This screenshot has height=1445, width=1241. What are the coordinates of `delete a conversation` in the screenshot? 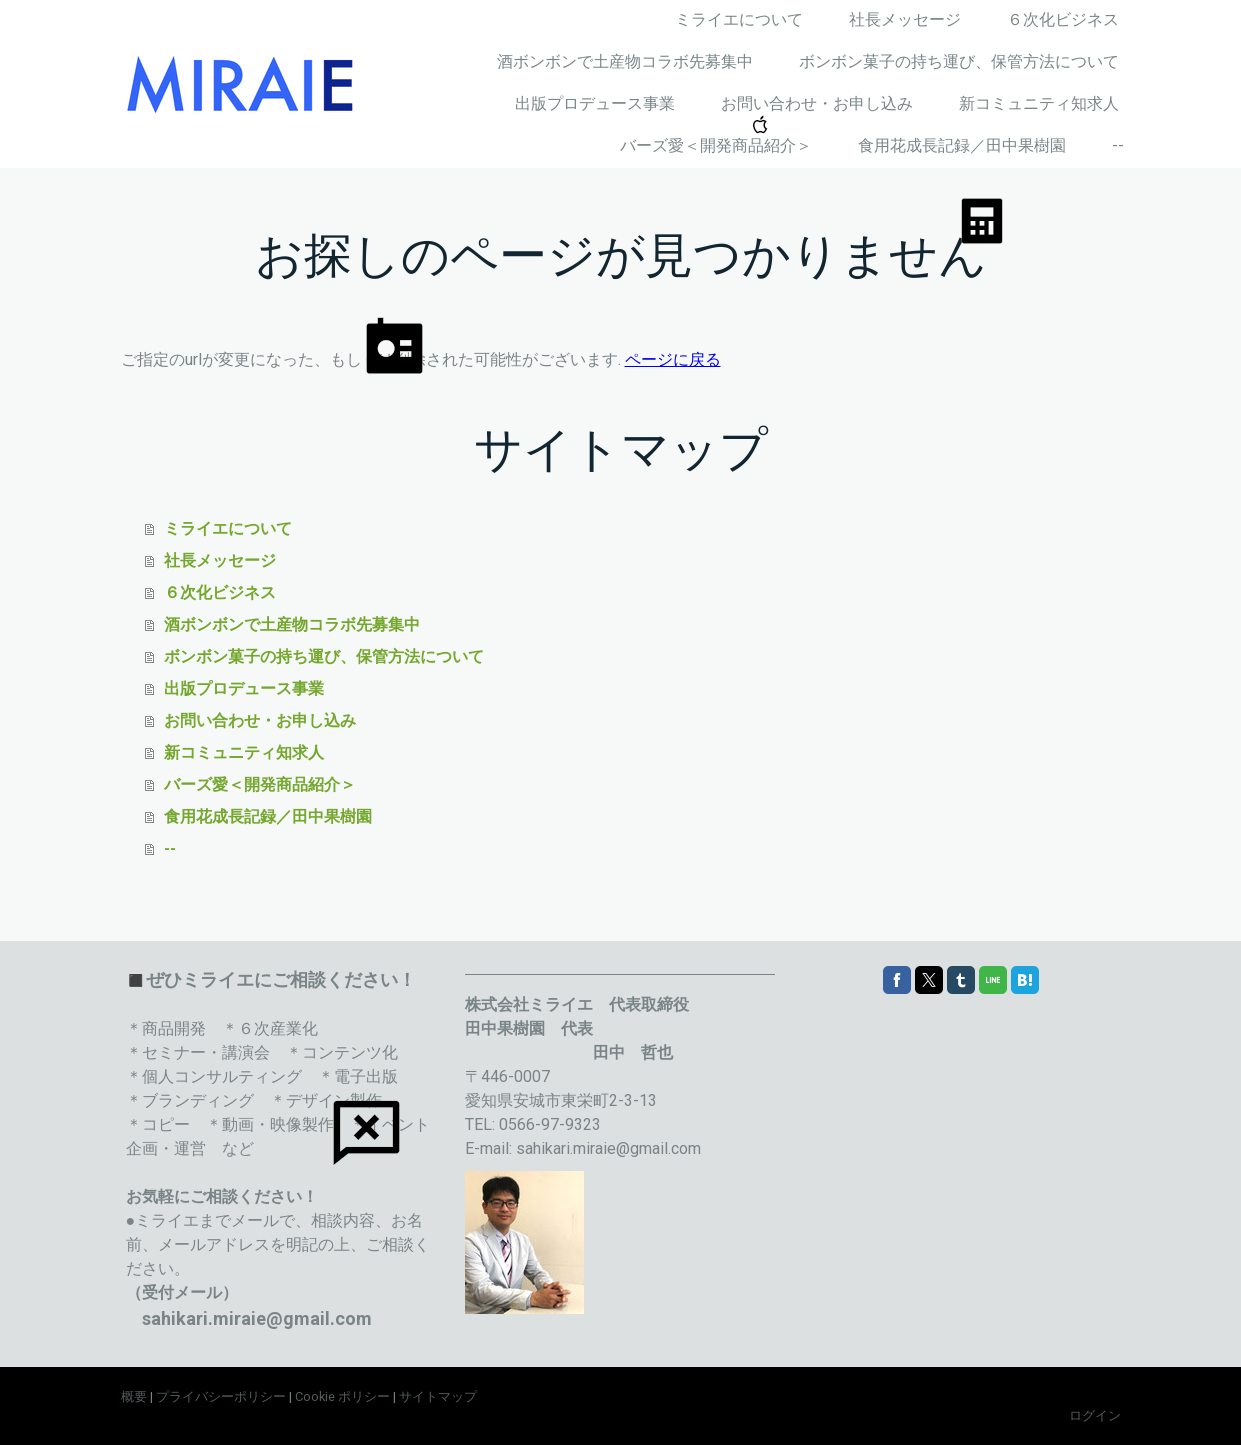 It's located at (366, 1130).